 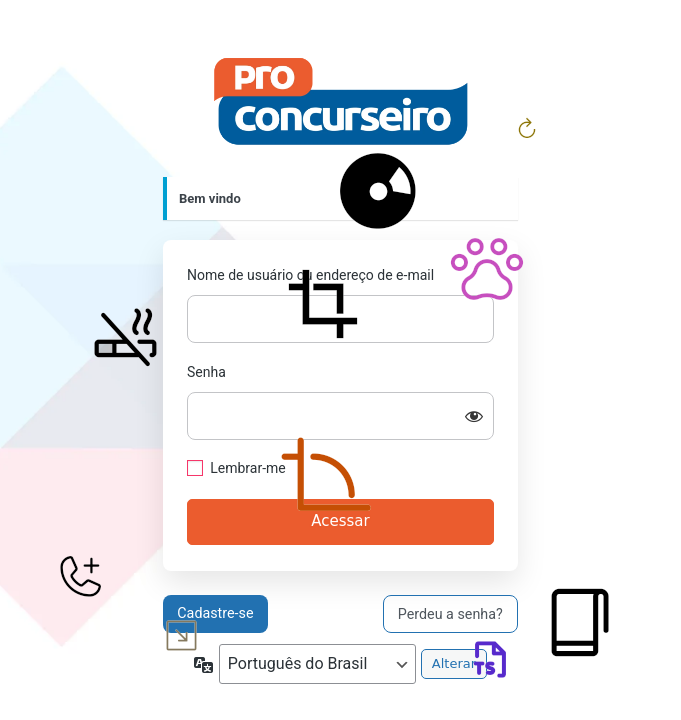 I want to click on access pet-related features or settings, so click(x=487, y=269).